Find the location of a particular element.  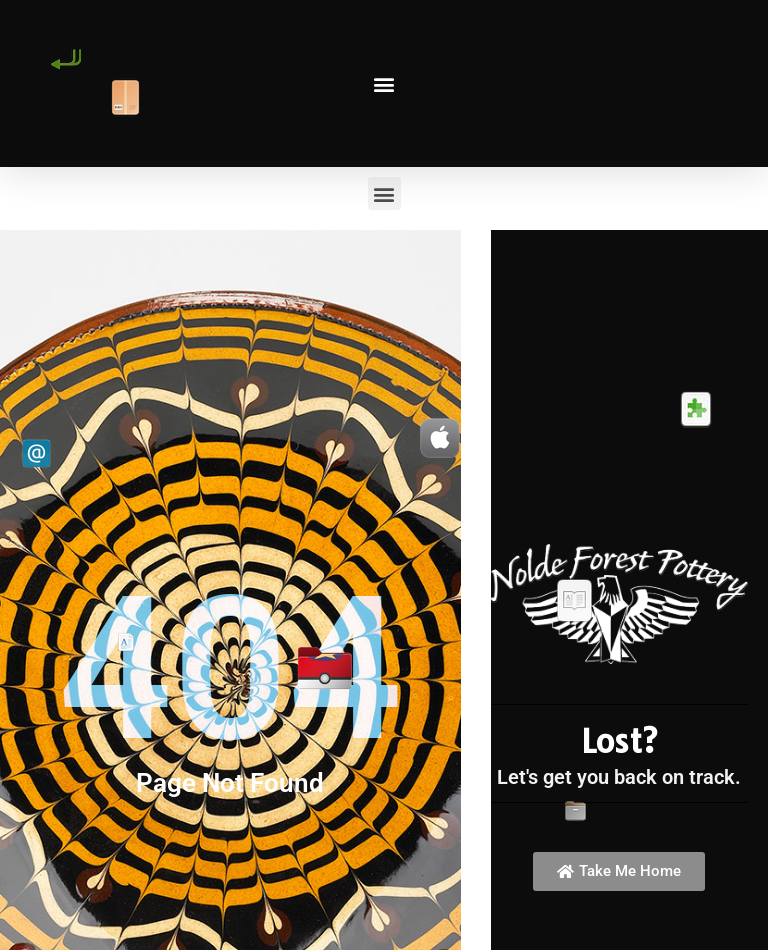

a word processor or text document file is located at coordinates (126, 642).